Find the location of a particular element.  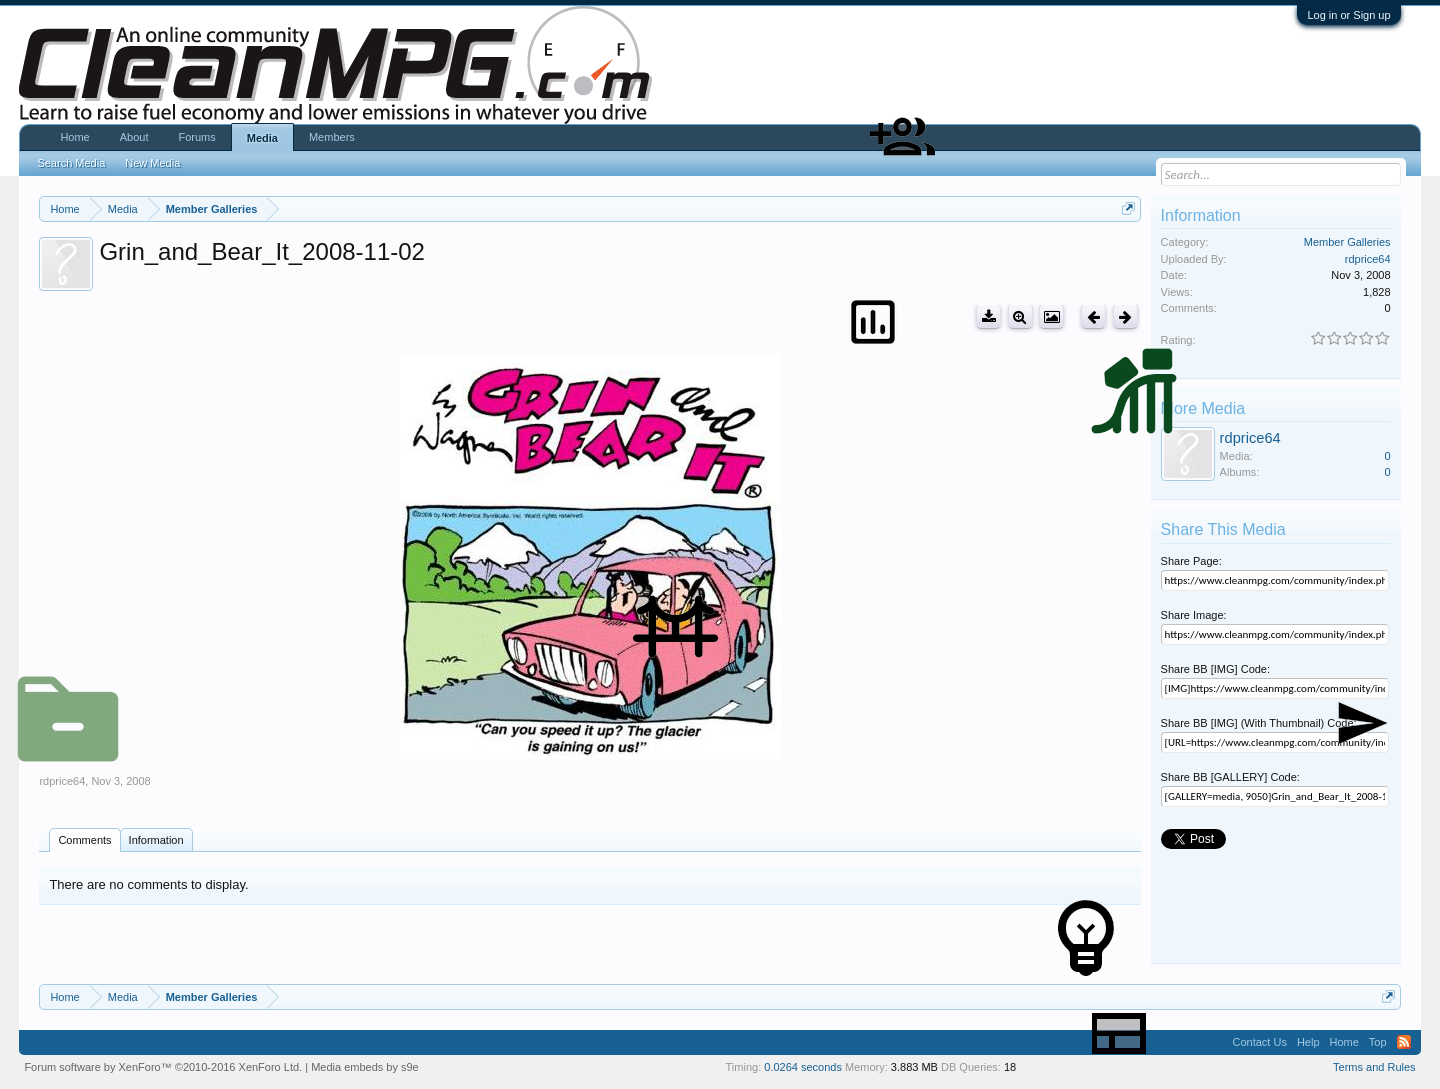

send a message or form is located at coordinates (1362, 723).